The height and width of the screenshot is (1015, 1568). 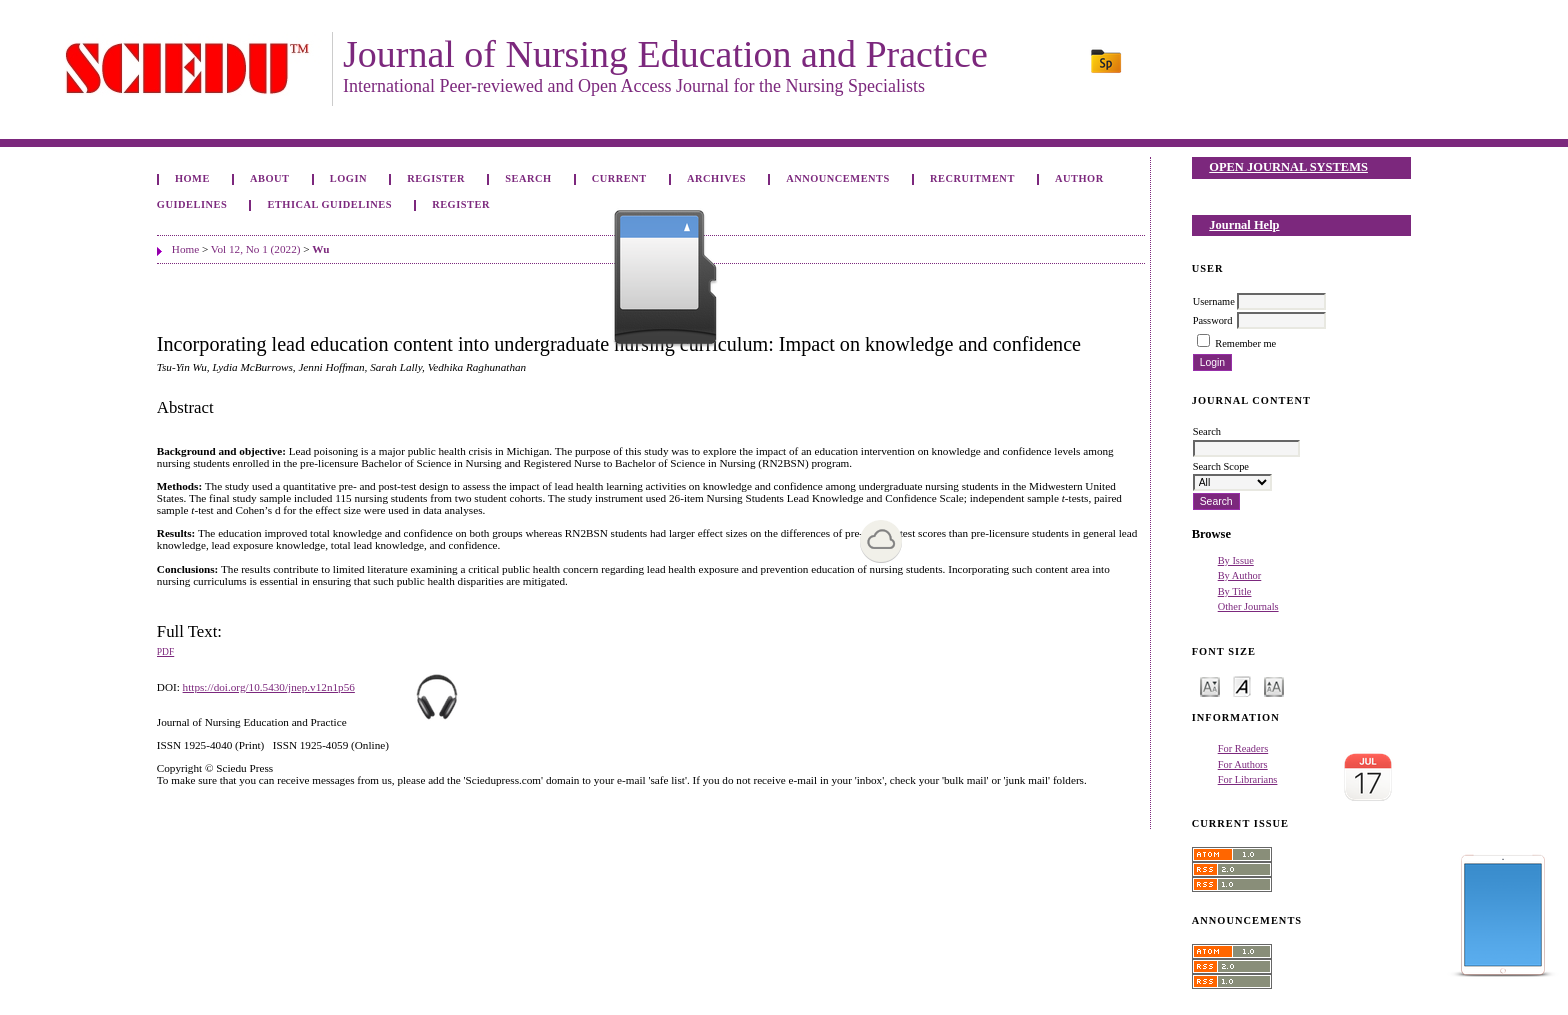 What do you see at coordinates (1368, 777) in the screenshot?
I see `view calendar events and reminders` at bounding box center [1368, 777].